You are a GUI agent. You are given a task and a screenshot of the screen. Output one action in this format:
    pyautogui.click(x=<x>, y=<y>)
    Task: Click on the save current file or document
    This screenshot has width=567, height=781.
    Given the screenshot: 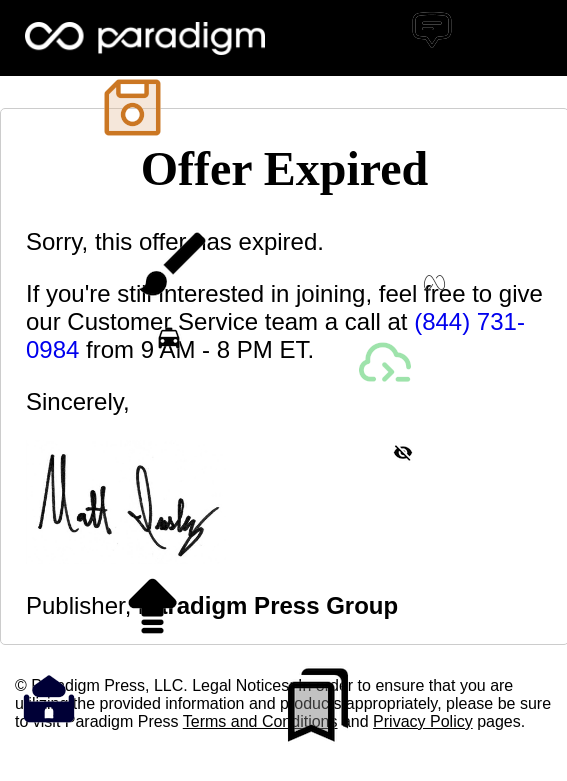 What is the action you would take?
    pyautogui.click(x=132, y=107)
    